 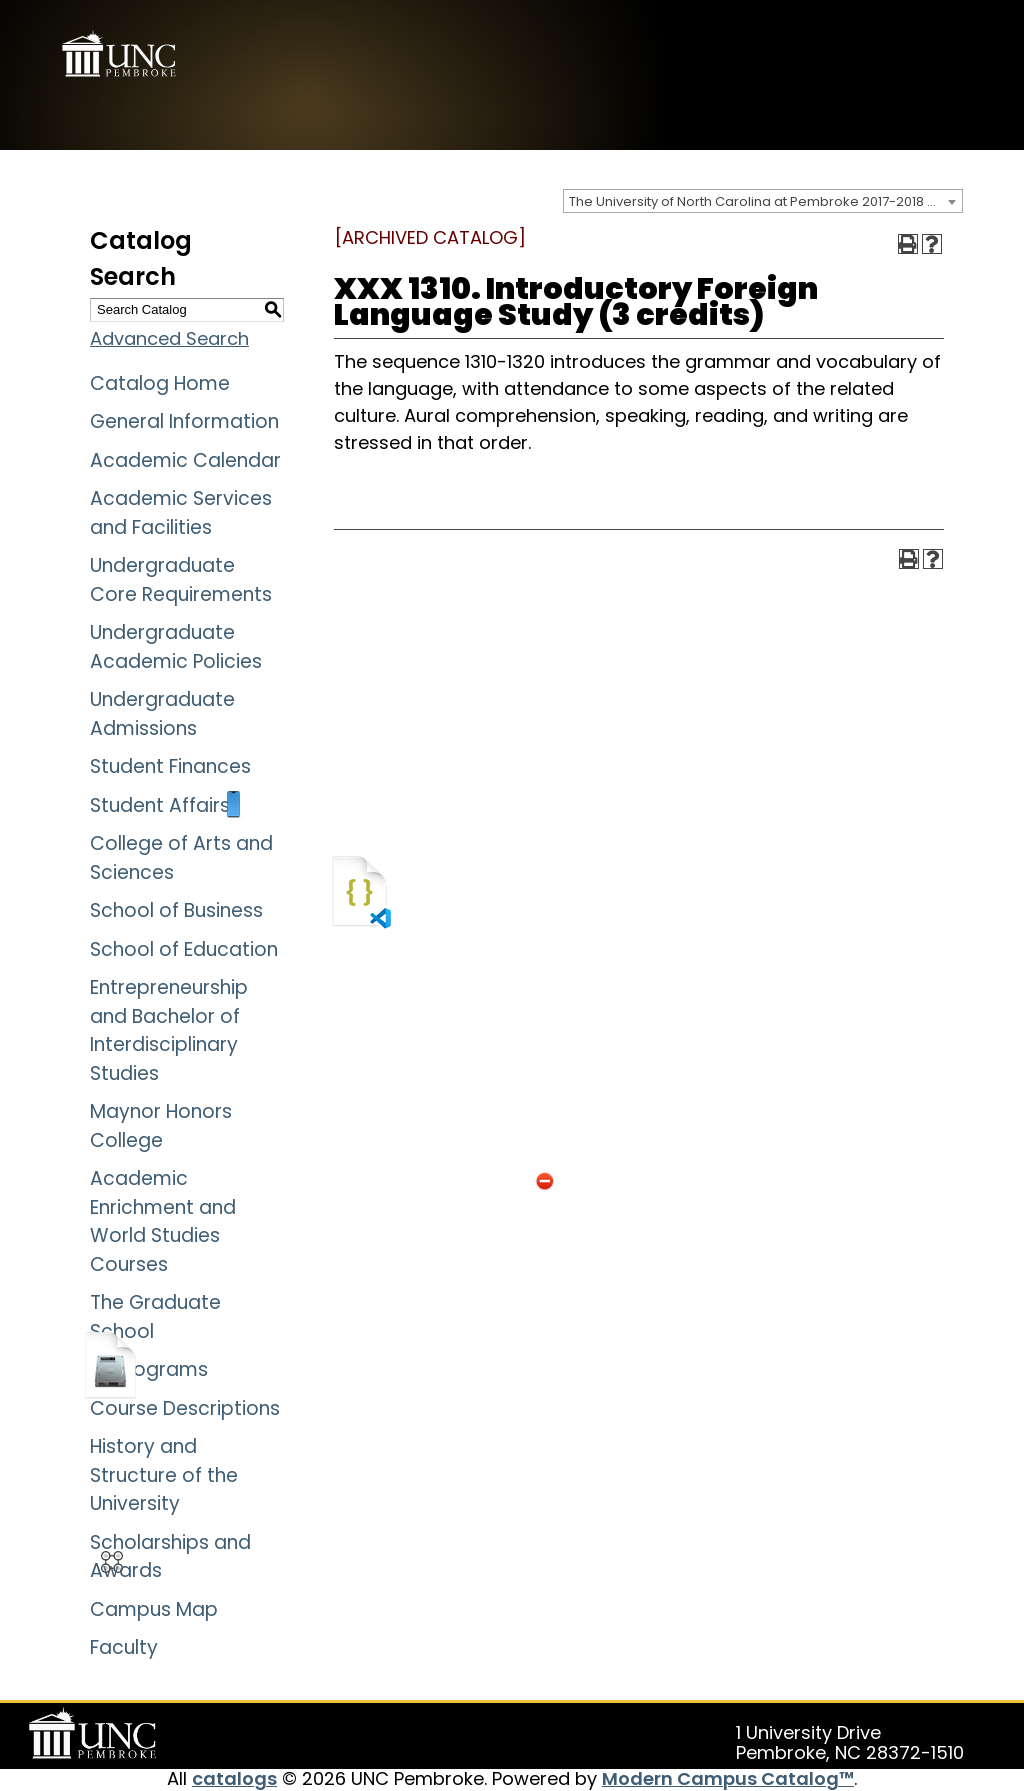 What do you see at coordinates (511, 1155) in the screenshot?
I see `indicates a private or restricted folder` at bounding box center [511, 1155].